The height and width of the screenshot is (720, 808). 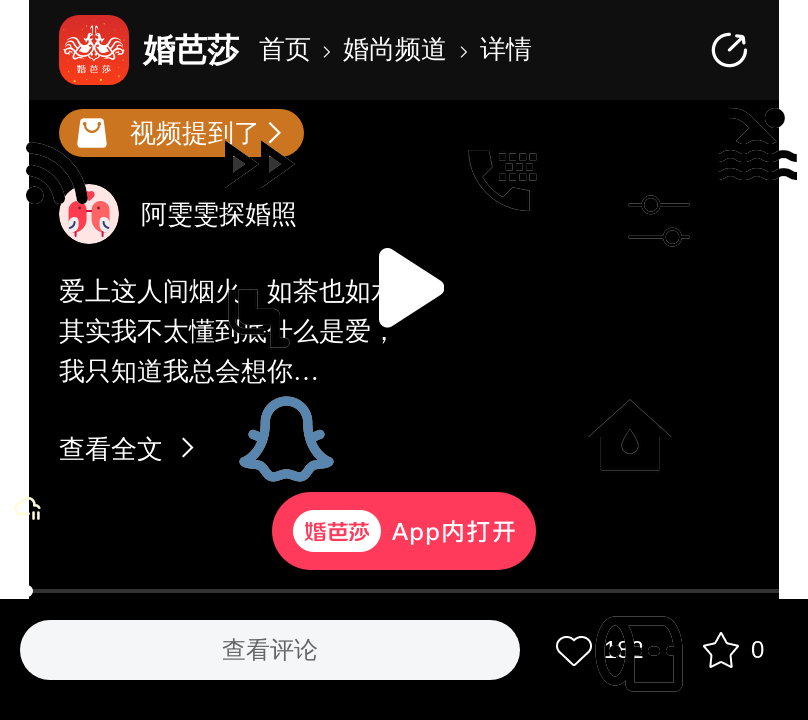 I want to click on view pool or swimming amenities, so click(x=757, y=144).